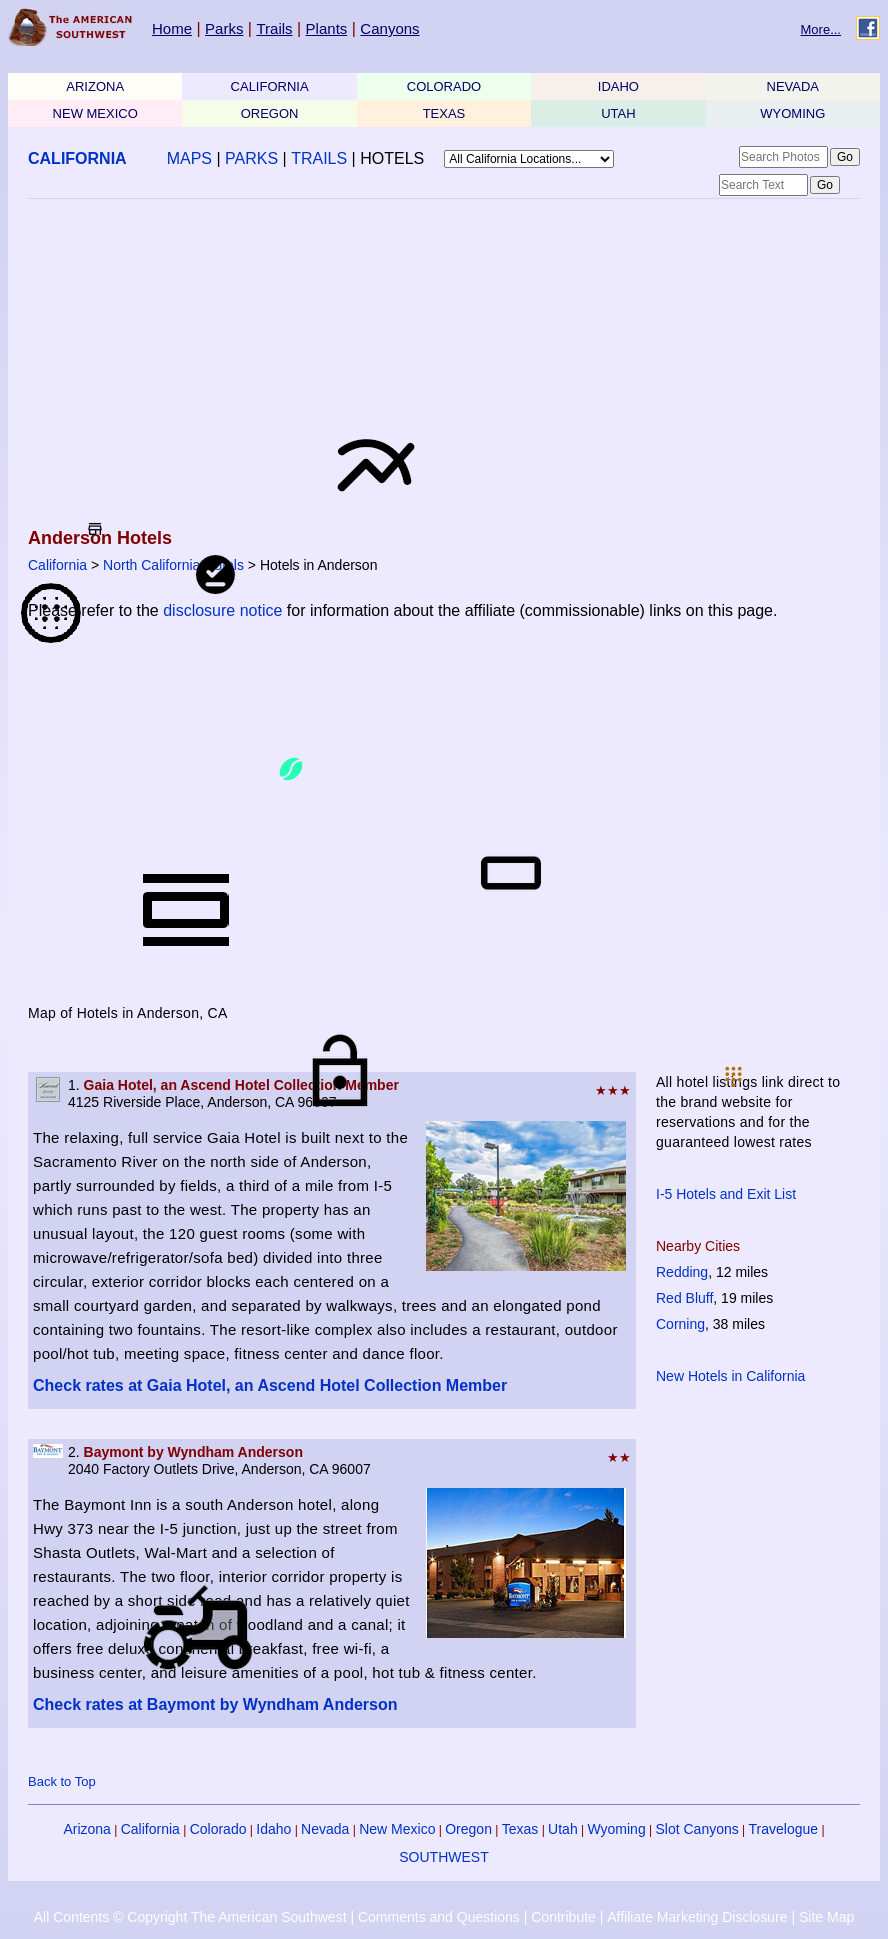 Image resolution: width=888 pixels, height=1939 pixels. Describe the element at coordinates (215, 574) in the screenshot. I see `indicates content is available offline` at that location.